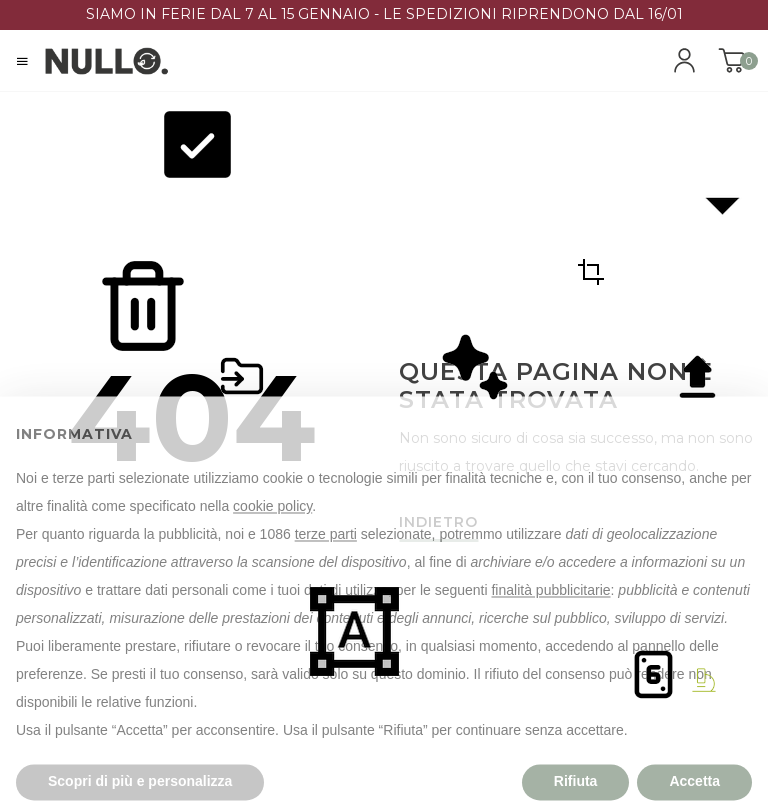 The height and width of the screenshot is (811, 768). What do you see at coordinates (704, 681) in the screenshot?
I see `access research or lab tools` at bounding box center [704, 681].